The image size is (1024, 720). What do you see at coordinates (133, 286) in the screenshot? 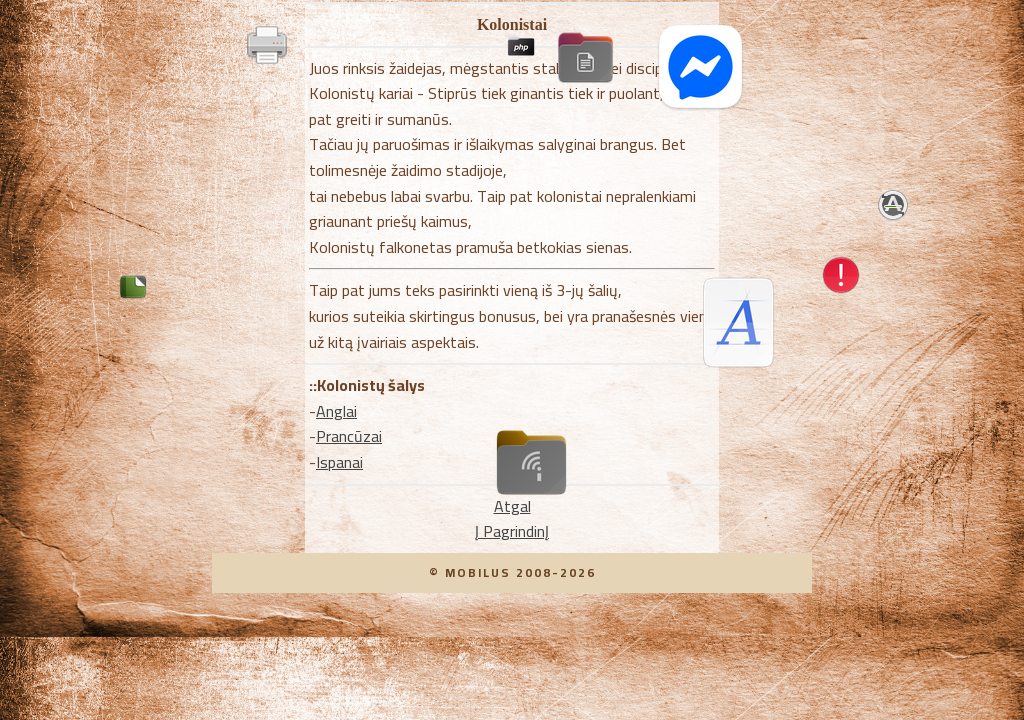
I see `change desktop wallpaper settings` at bounding box center [133, 286].